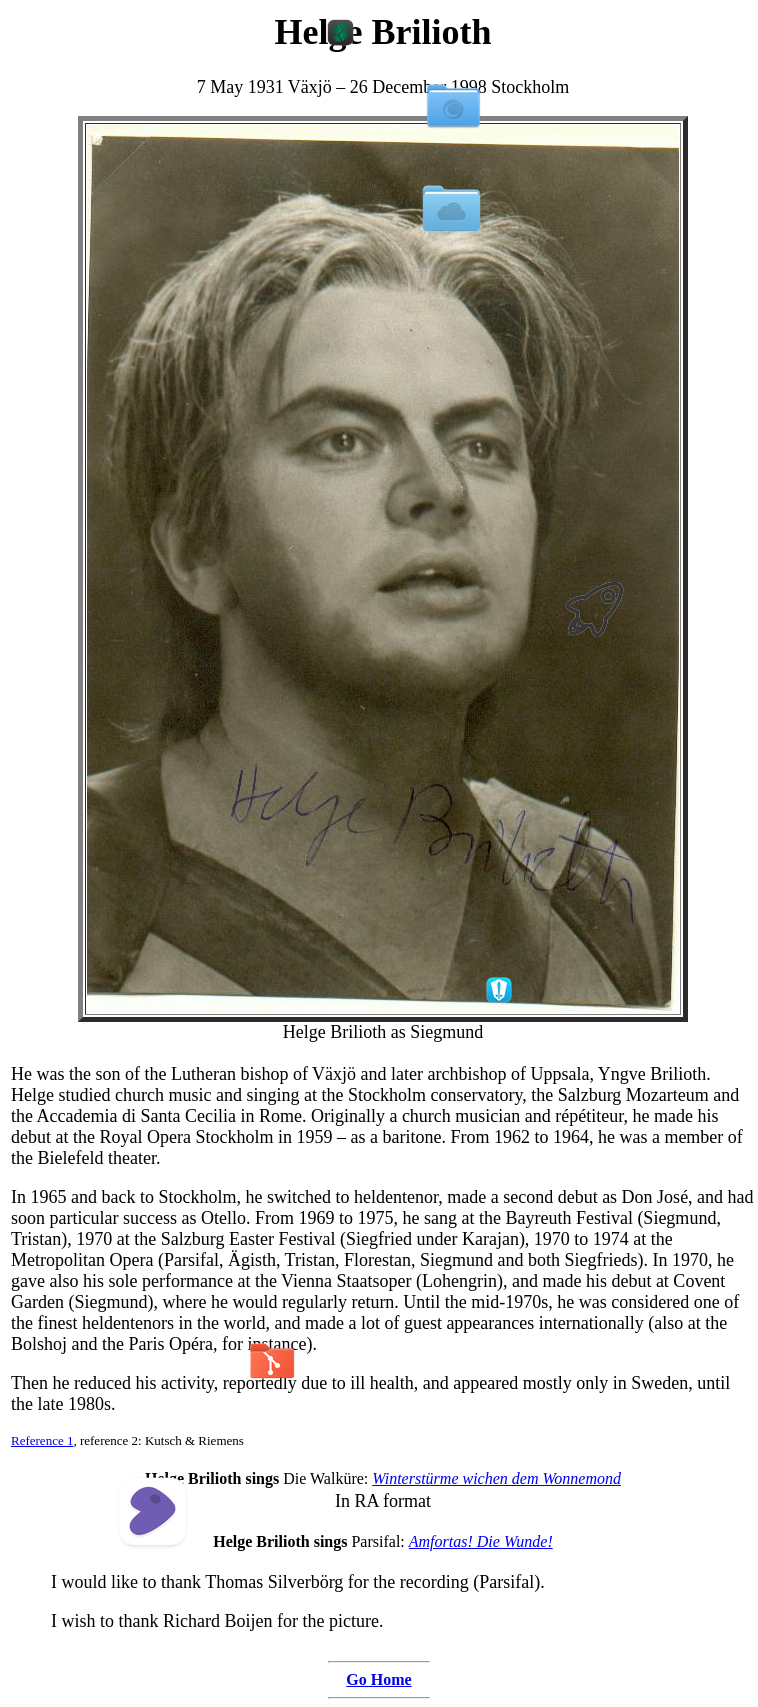 The height and width of the screenshot is (1707, 758). What do you see at coordinates (453, 105) in the screenshot?
I see `open Maxon application folder` at bounding box center [453, 105].